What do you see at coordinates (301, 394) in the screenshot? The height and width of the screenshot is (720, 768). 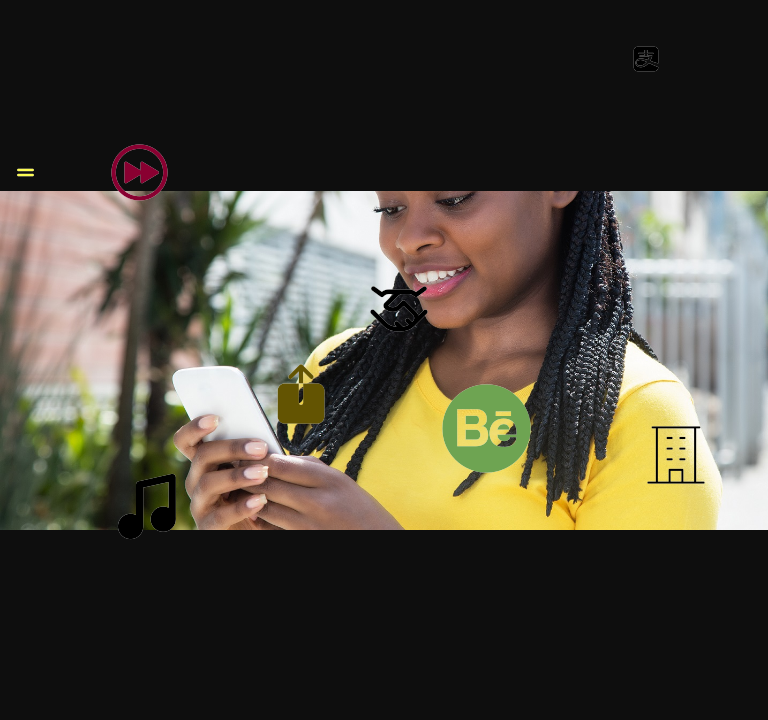 I see `share this content` at bounding box center [301, 394].